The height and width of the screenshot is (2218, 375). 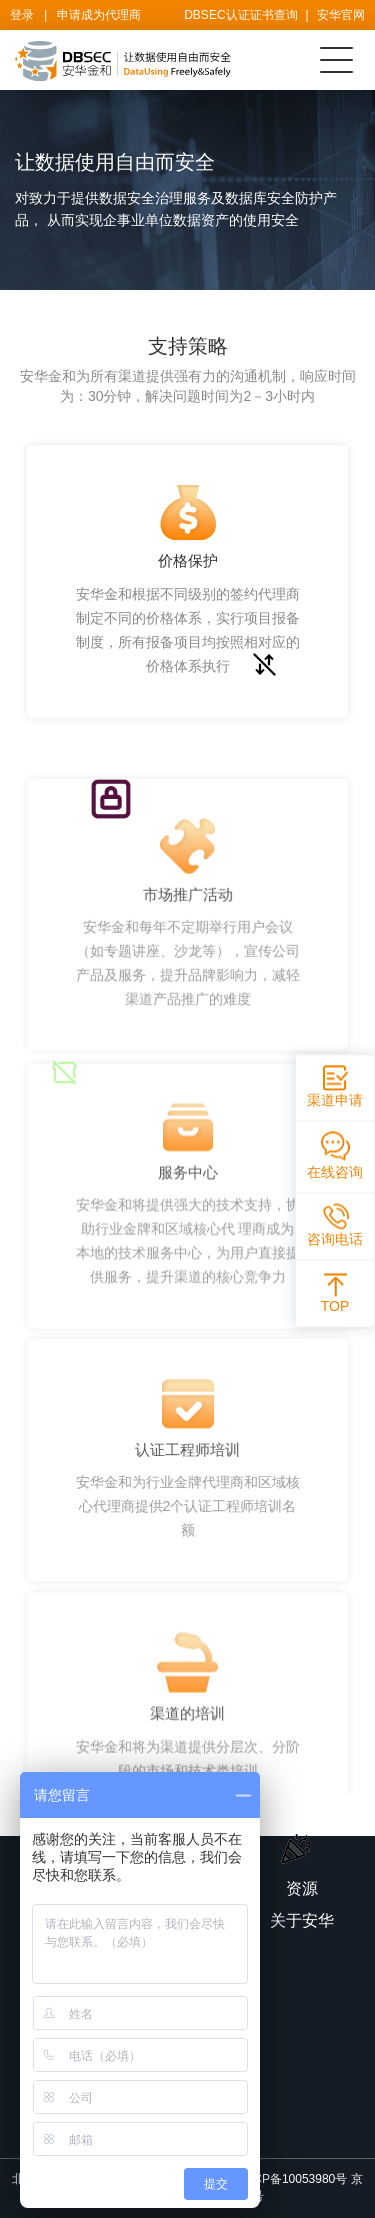 What do you see at coordinates (64, 1072) in the screenshot?
I see `indicates gluten-free or bread-free option` at bounding box center [64, 1072].